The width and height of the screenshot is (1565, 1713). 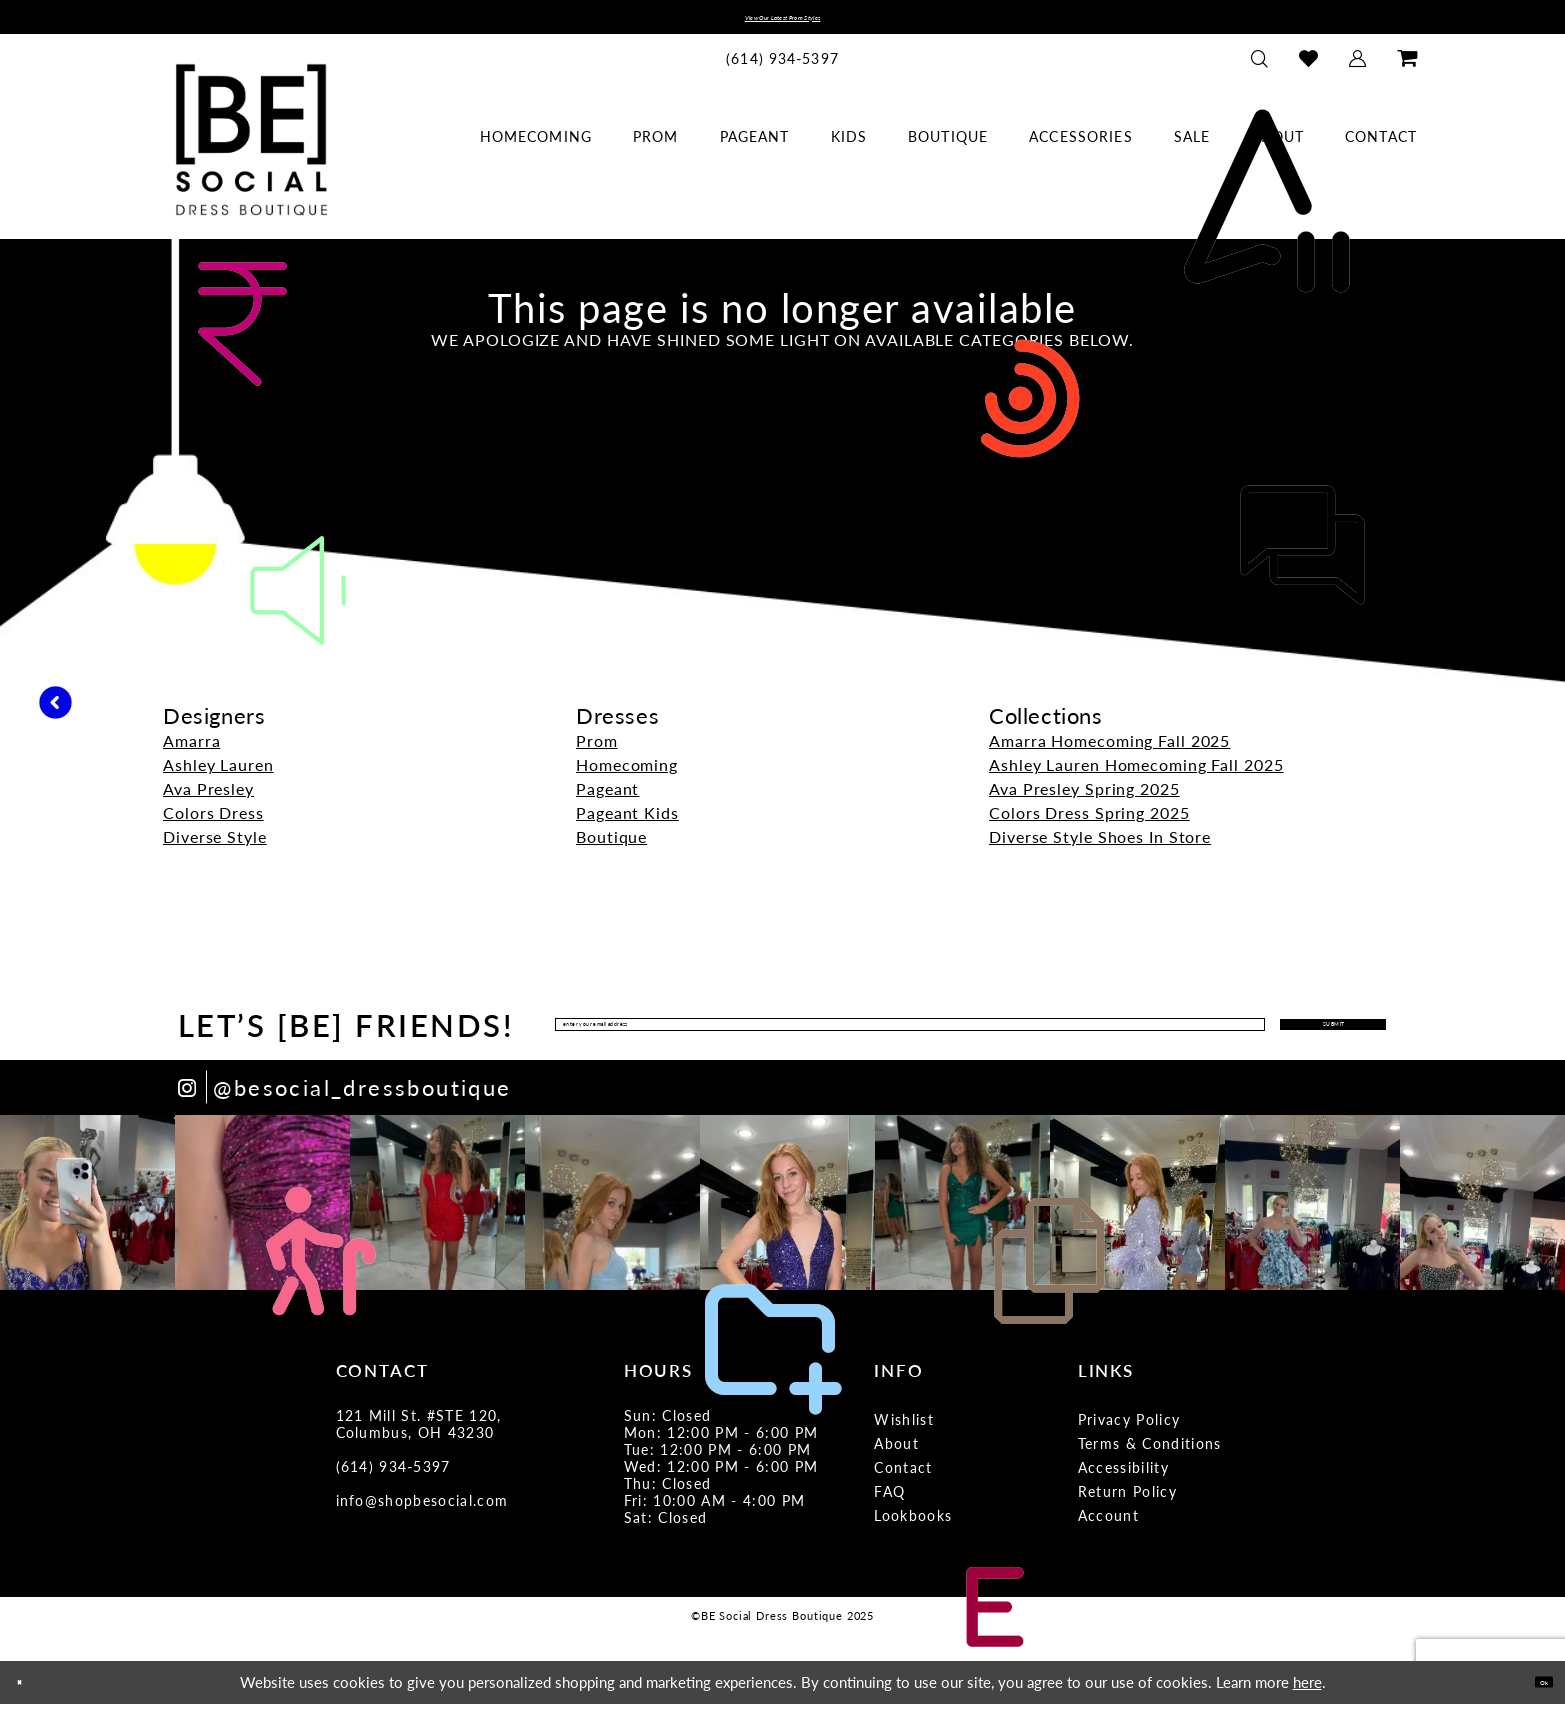 I want to click on pause current navigation or directions, so click(x=1262, y=196).